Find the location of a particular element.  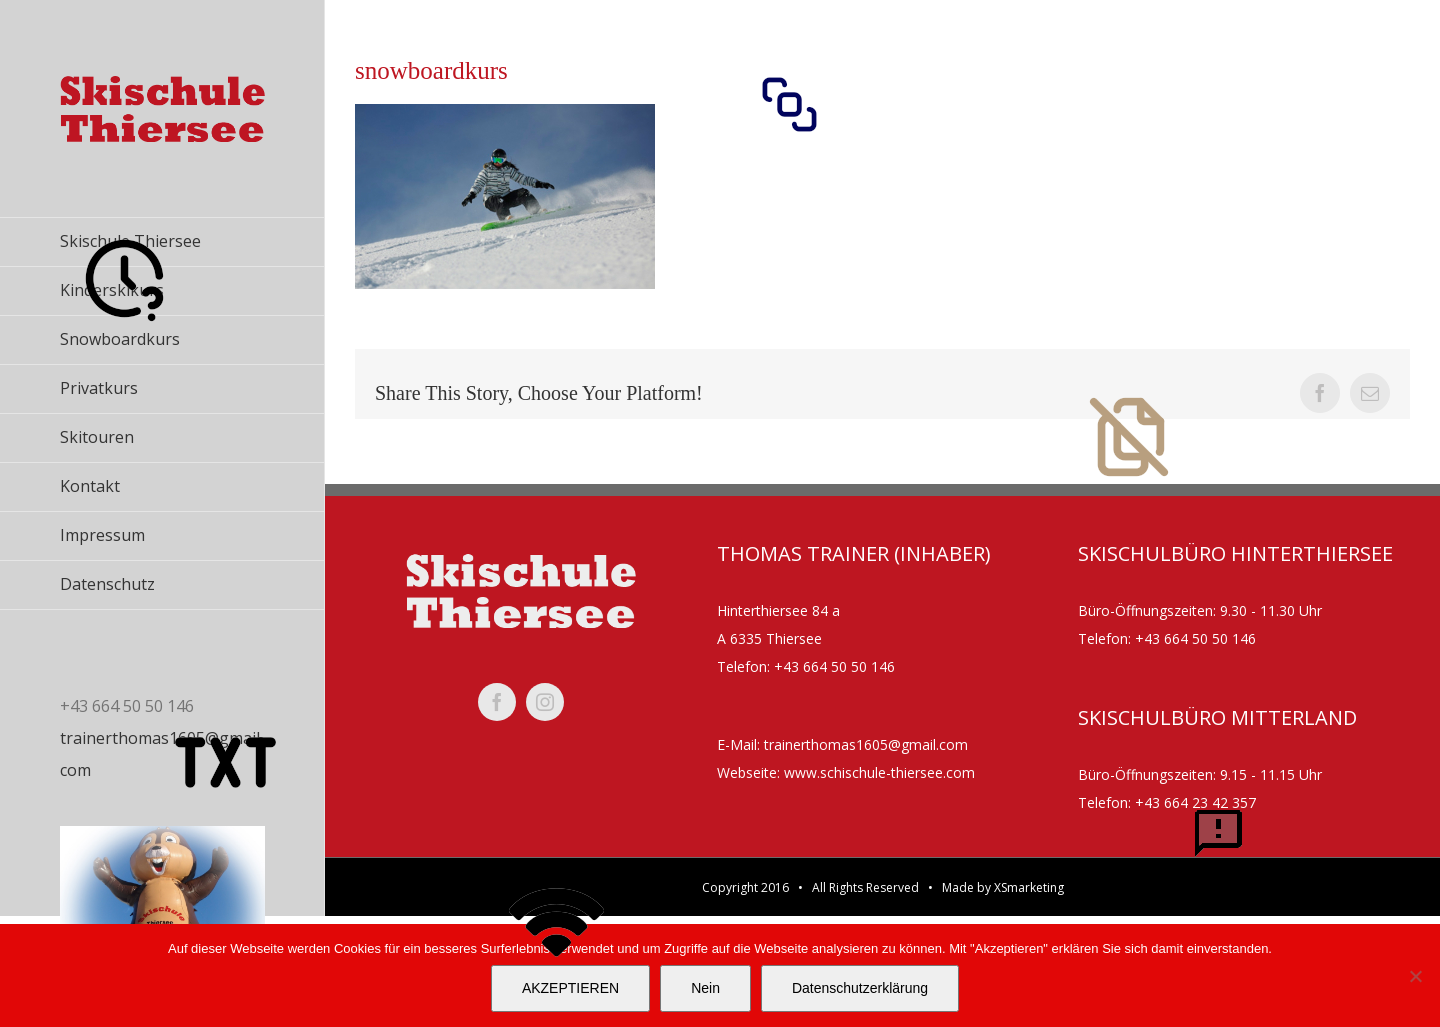

indicates a plain text file format is located at coordinates (225, 762).